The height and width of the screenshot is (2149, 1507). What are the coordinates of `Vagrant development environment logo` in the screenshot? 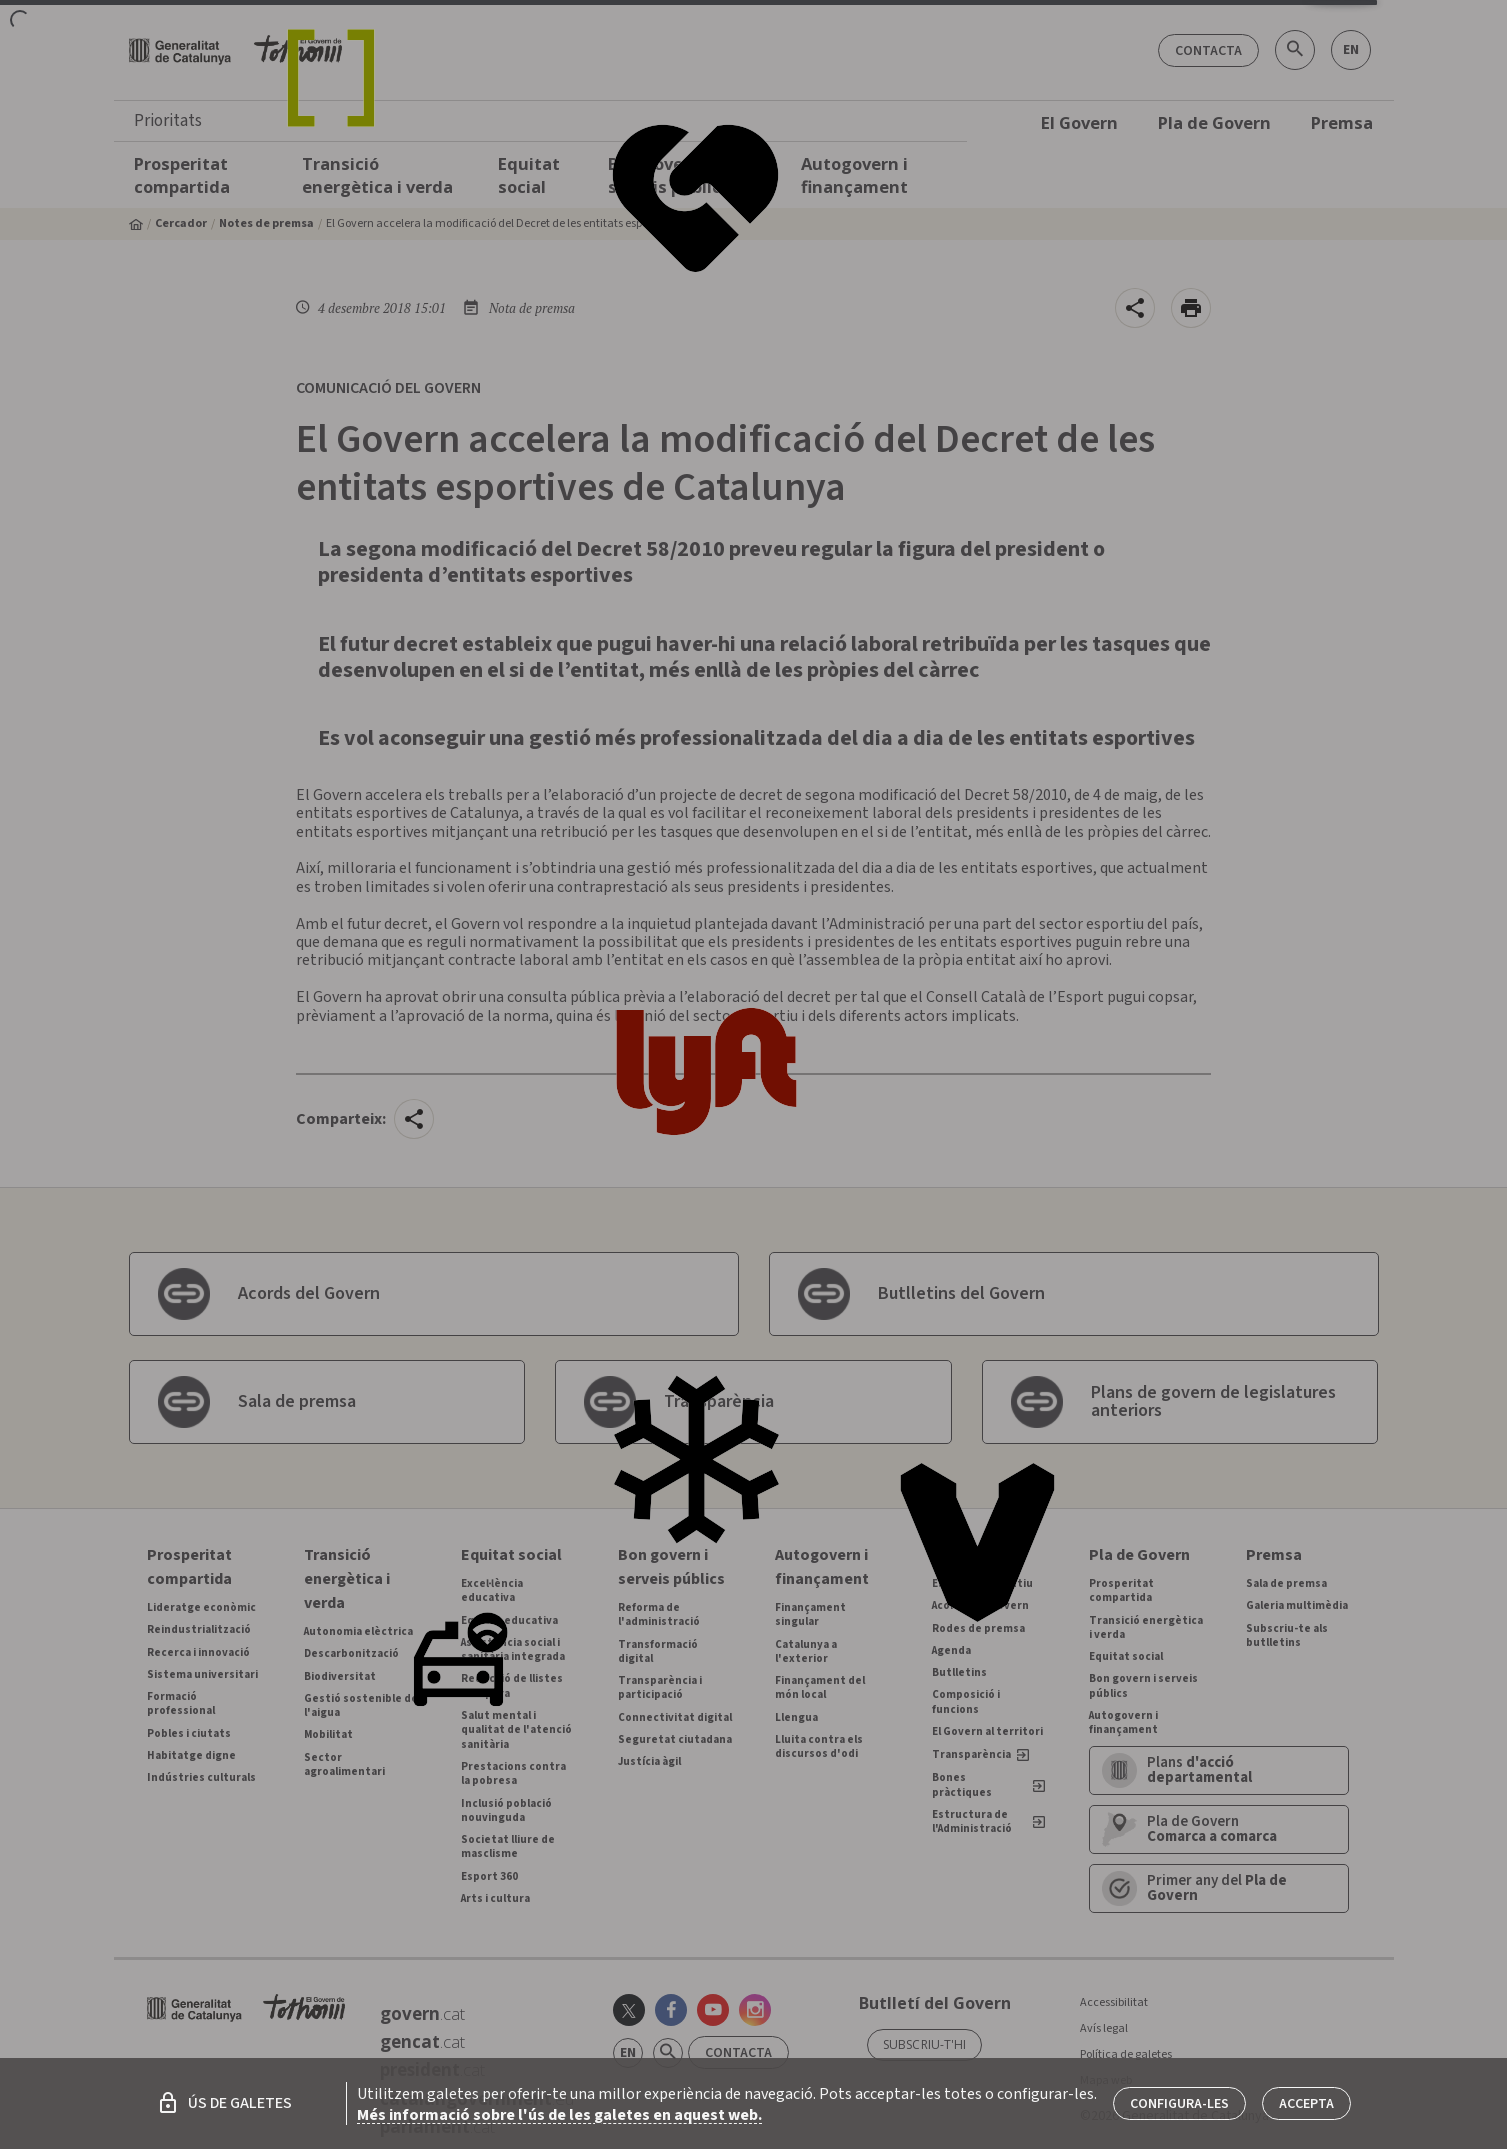 It's located at (977, 1542).